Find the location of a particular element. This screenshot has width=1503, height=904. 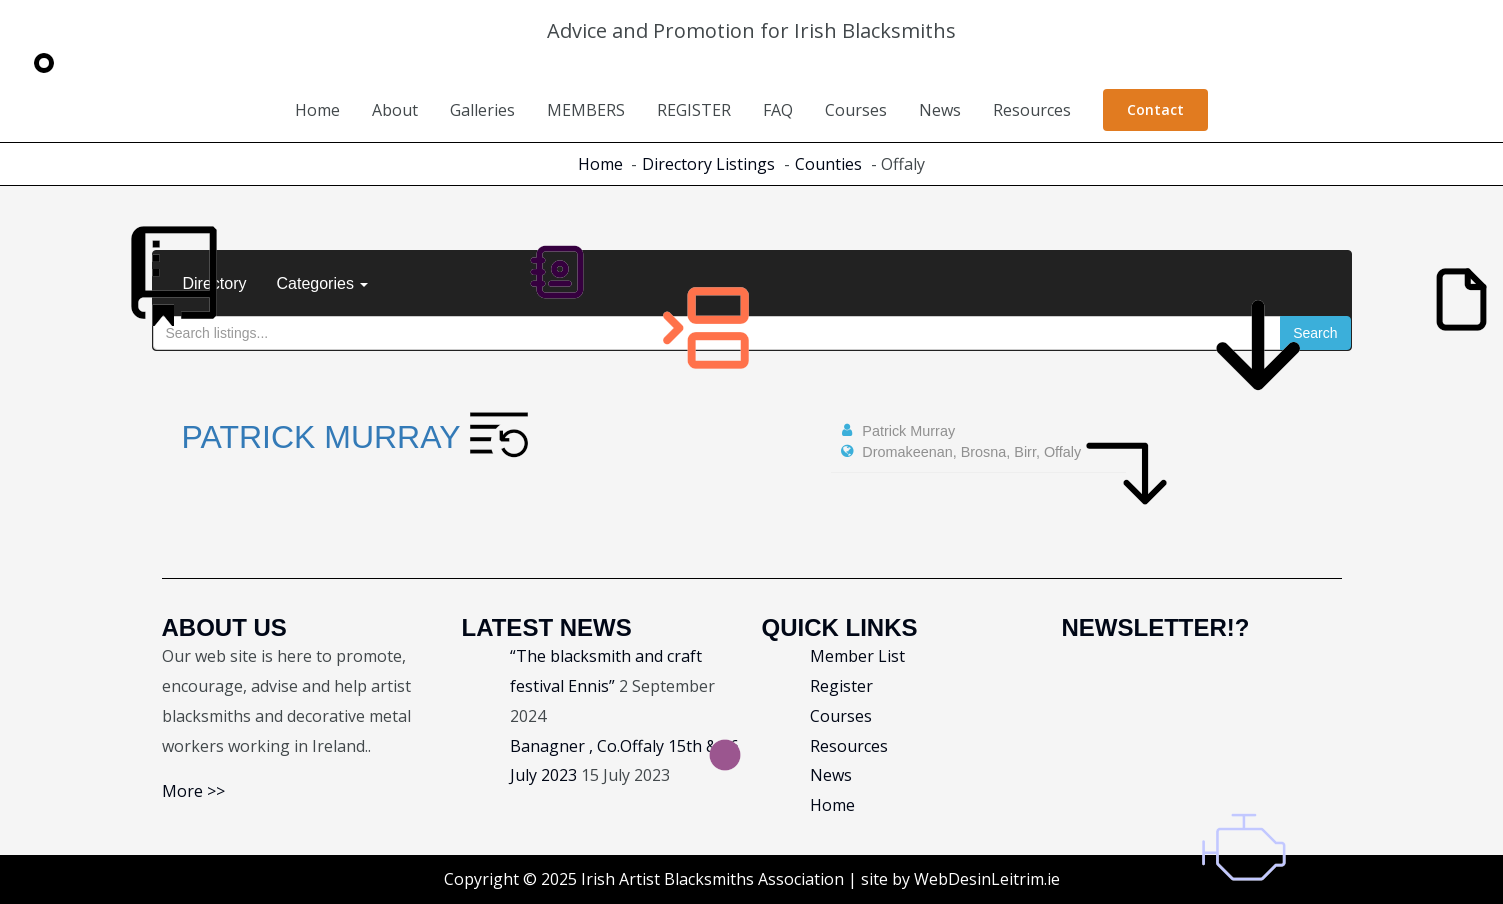

view or open a file is located at coordinates (1461, 299).